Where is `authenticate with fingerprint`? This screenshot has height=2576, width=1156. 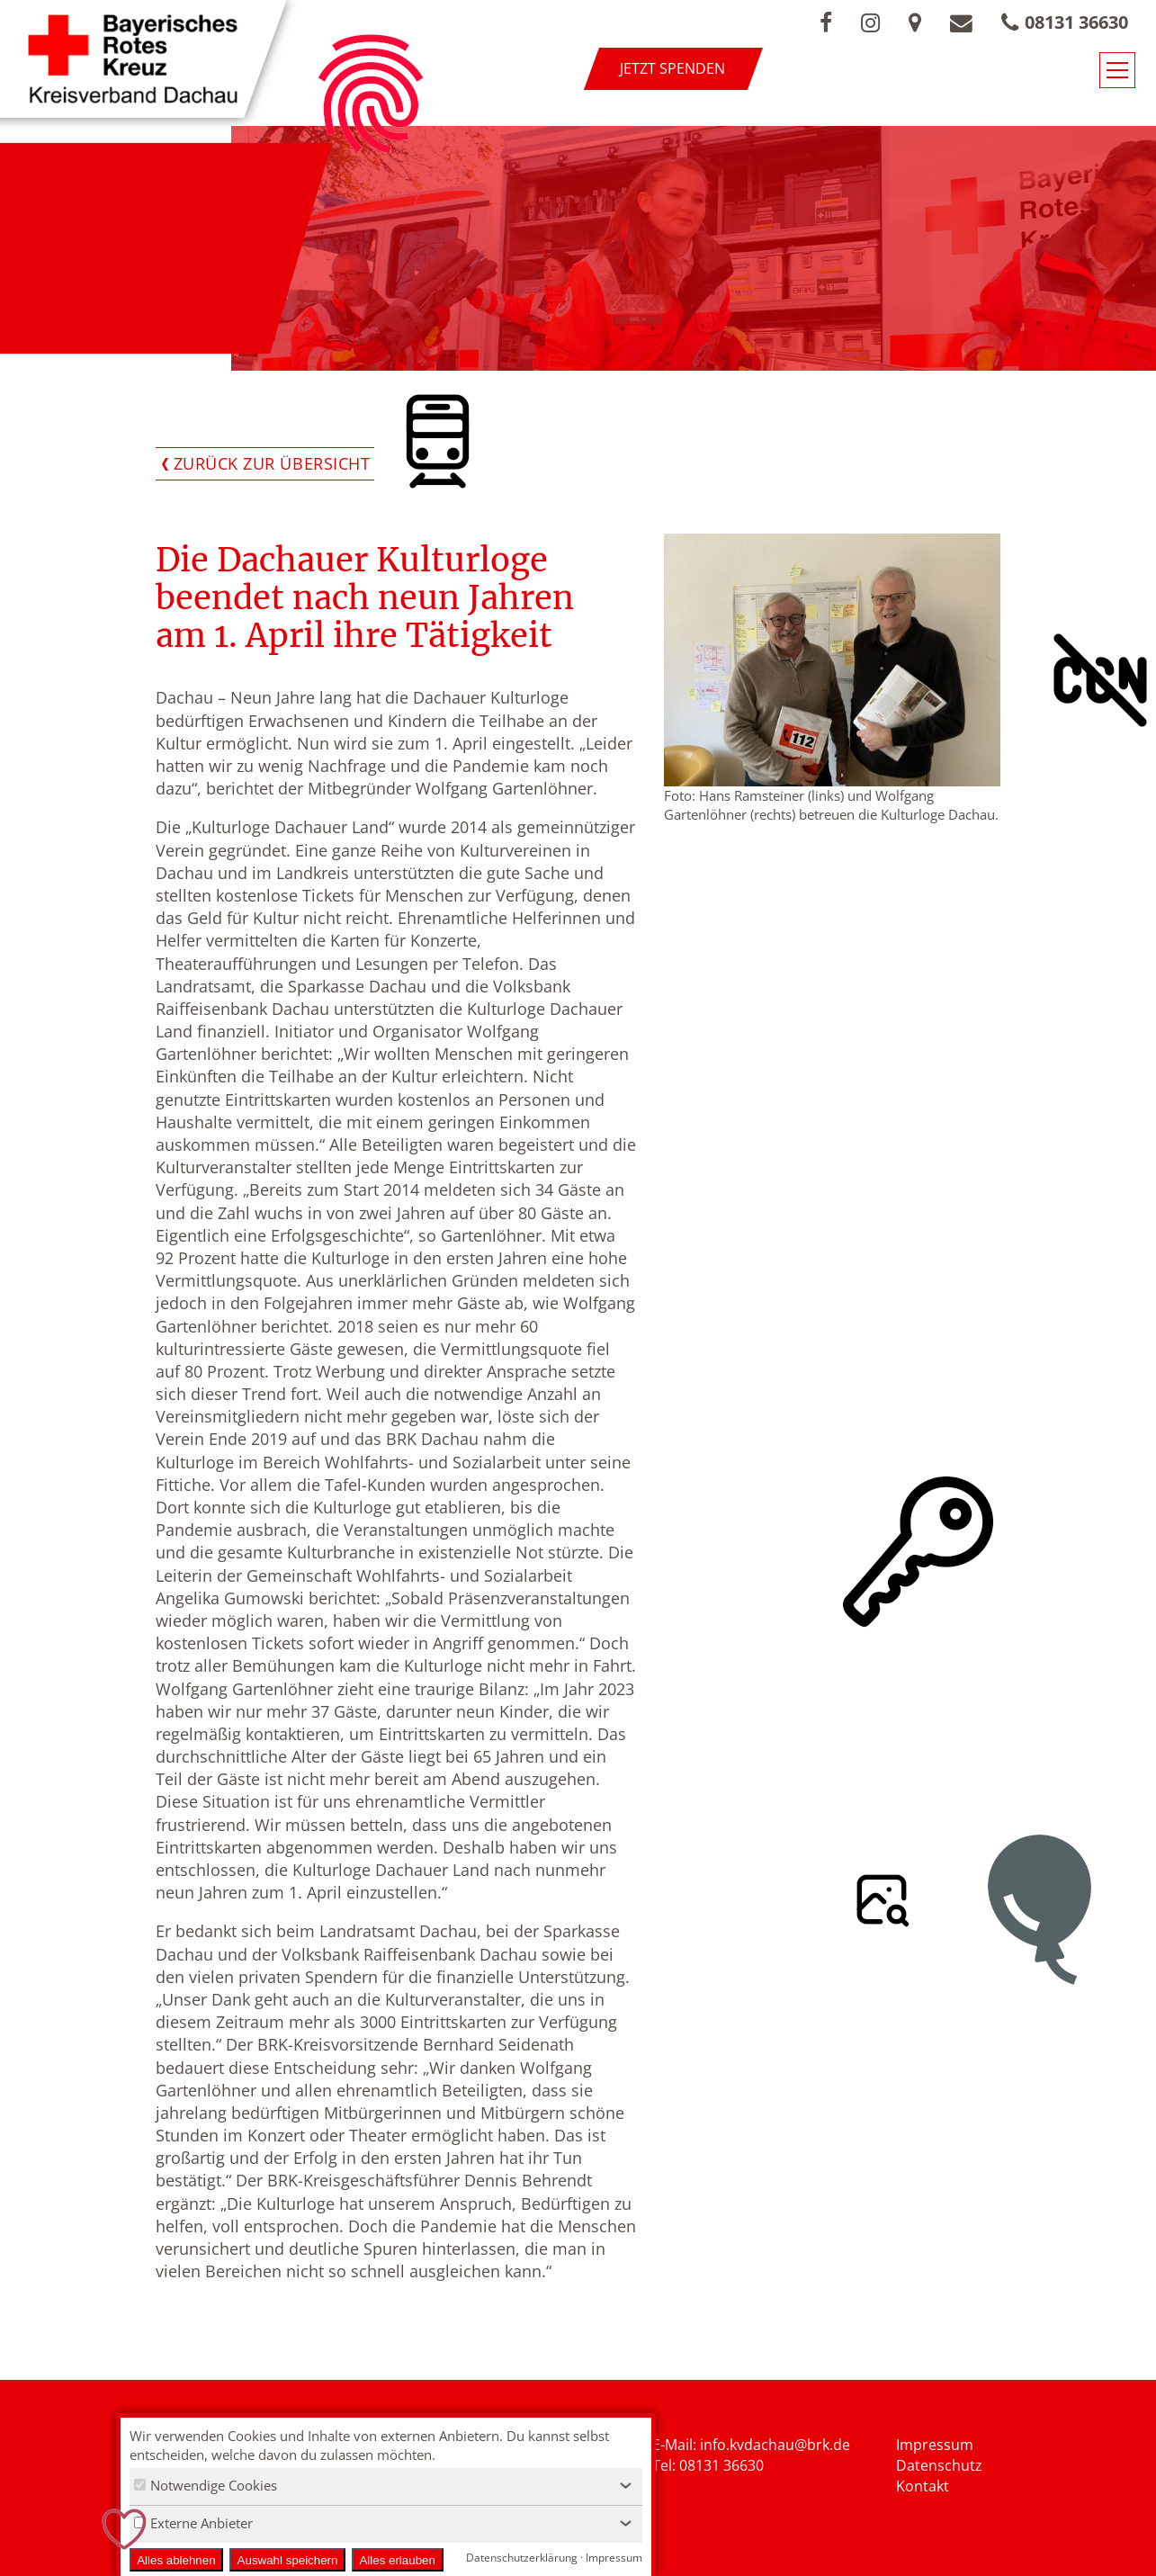 authenticate with fingerprint is located at coordinates (371, 94).